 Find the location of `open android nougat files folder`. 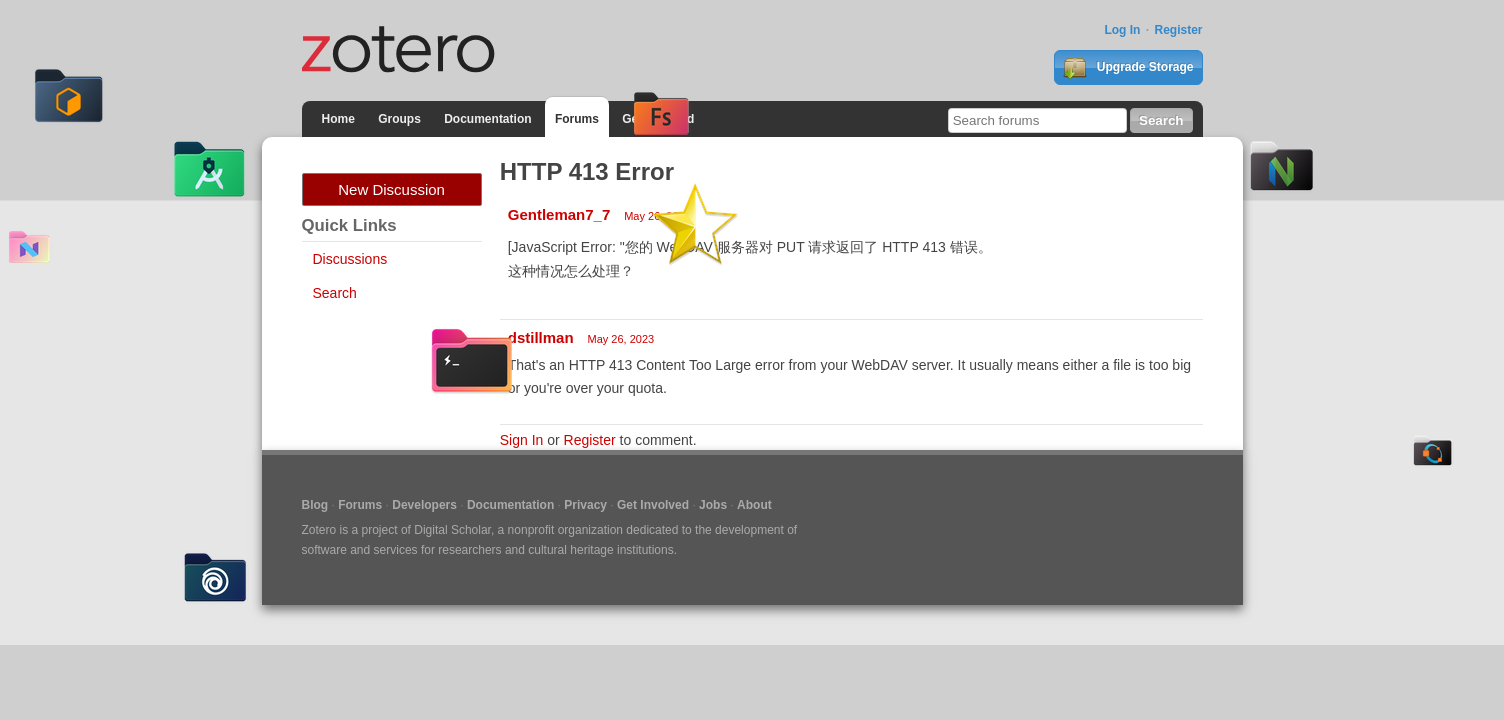

open android nougat files folder is located at coordinates (29, 248).